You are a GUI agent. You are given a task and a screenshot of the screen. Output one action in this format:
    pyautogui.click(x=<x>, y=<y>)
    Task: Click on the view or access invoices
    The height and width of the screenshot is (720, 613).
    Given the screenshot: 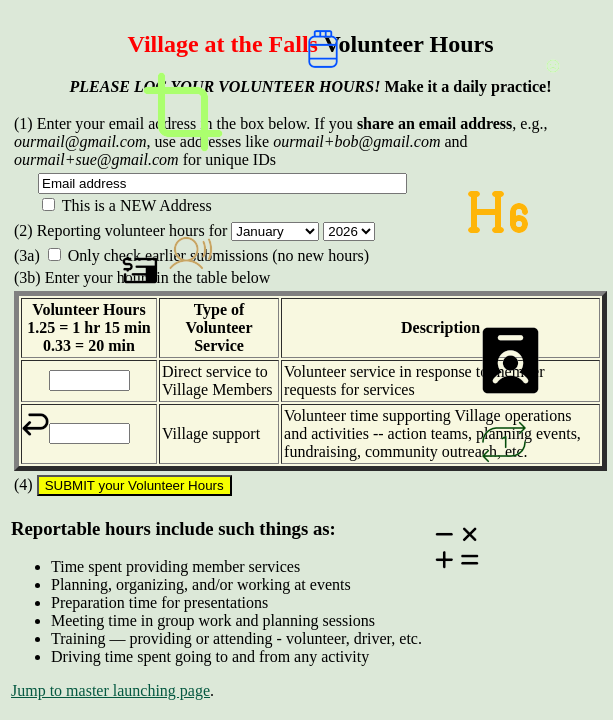 What is the action you would take?
    pyautogui.click(x=140, y=270)
    